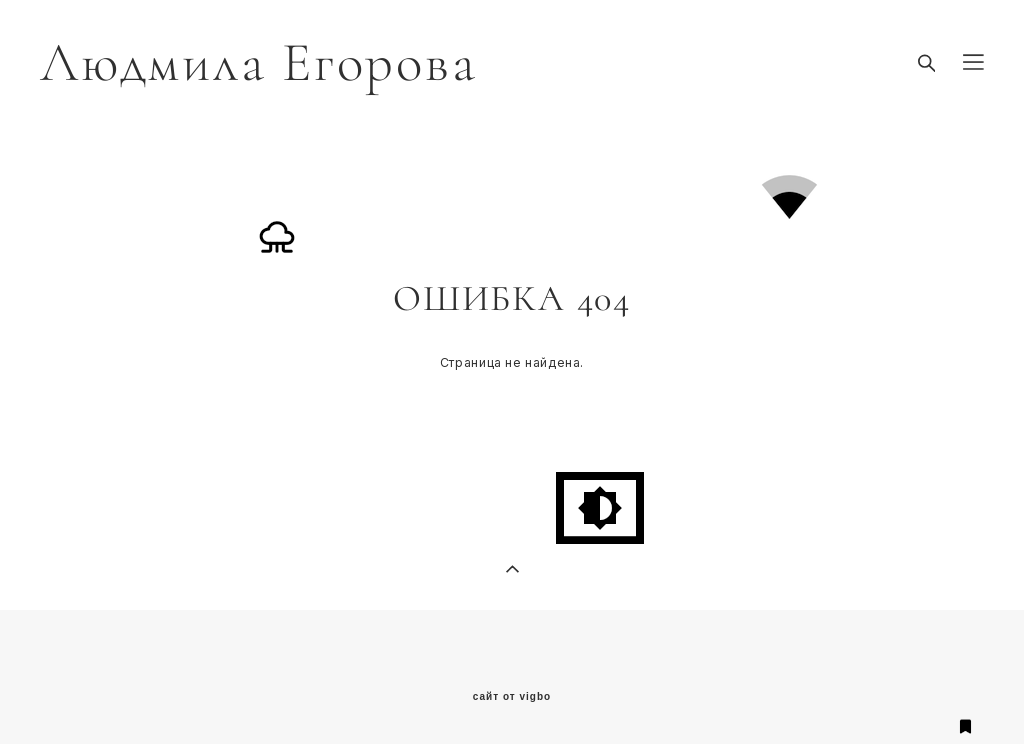 This screenshot has width=1024, height=744. Describe the element at coordinates (965, 726) in the screenshot. I see `save this item for later` at that location.